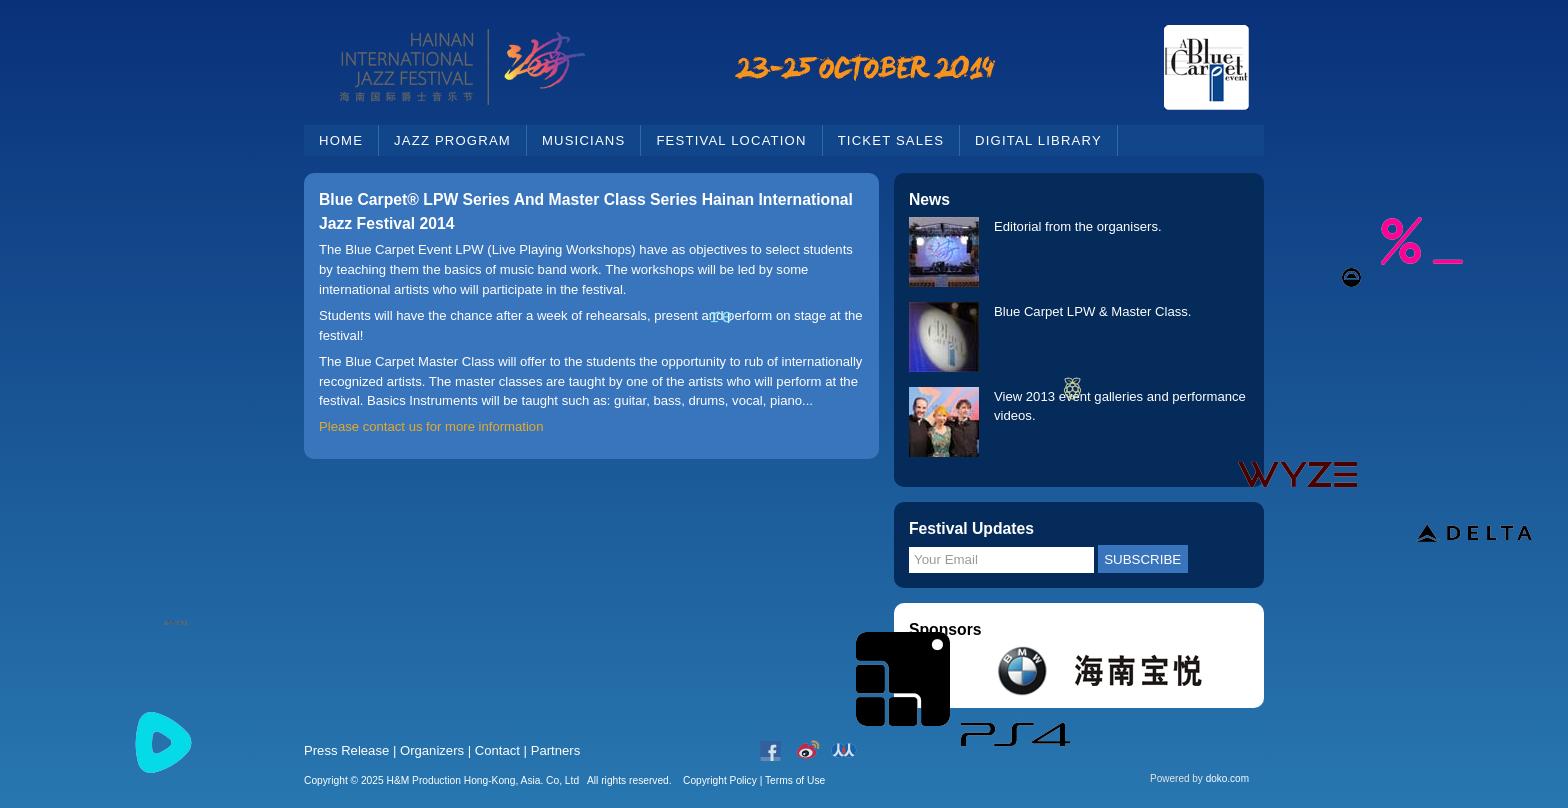 This screenshot has height=808, width=1568. Describe the element at coordinates (721, 317) in the screenshot. I see `remark markdown processor logo` at that location.